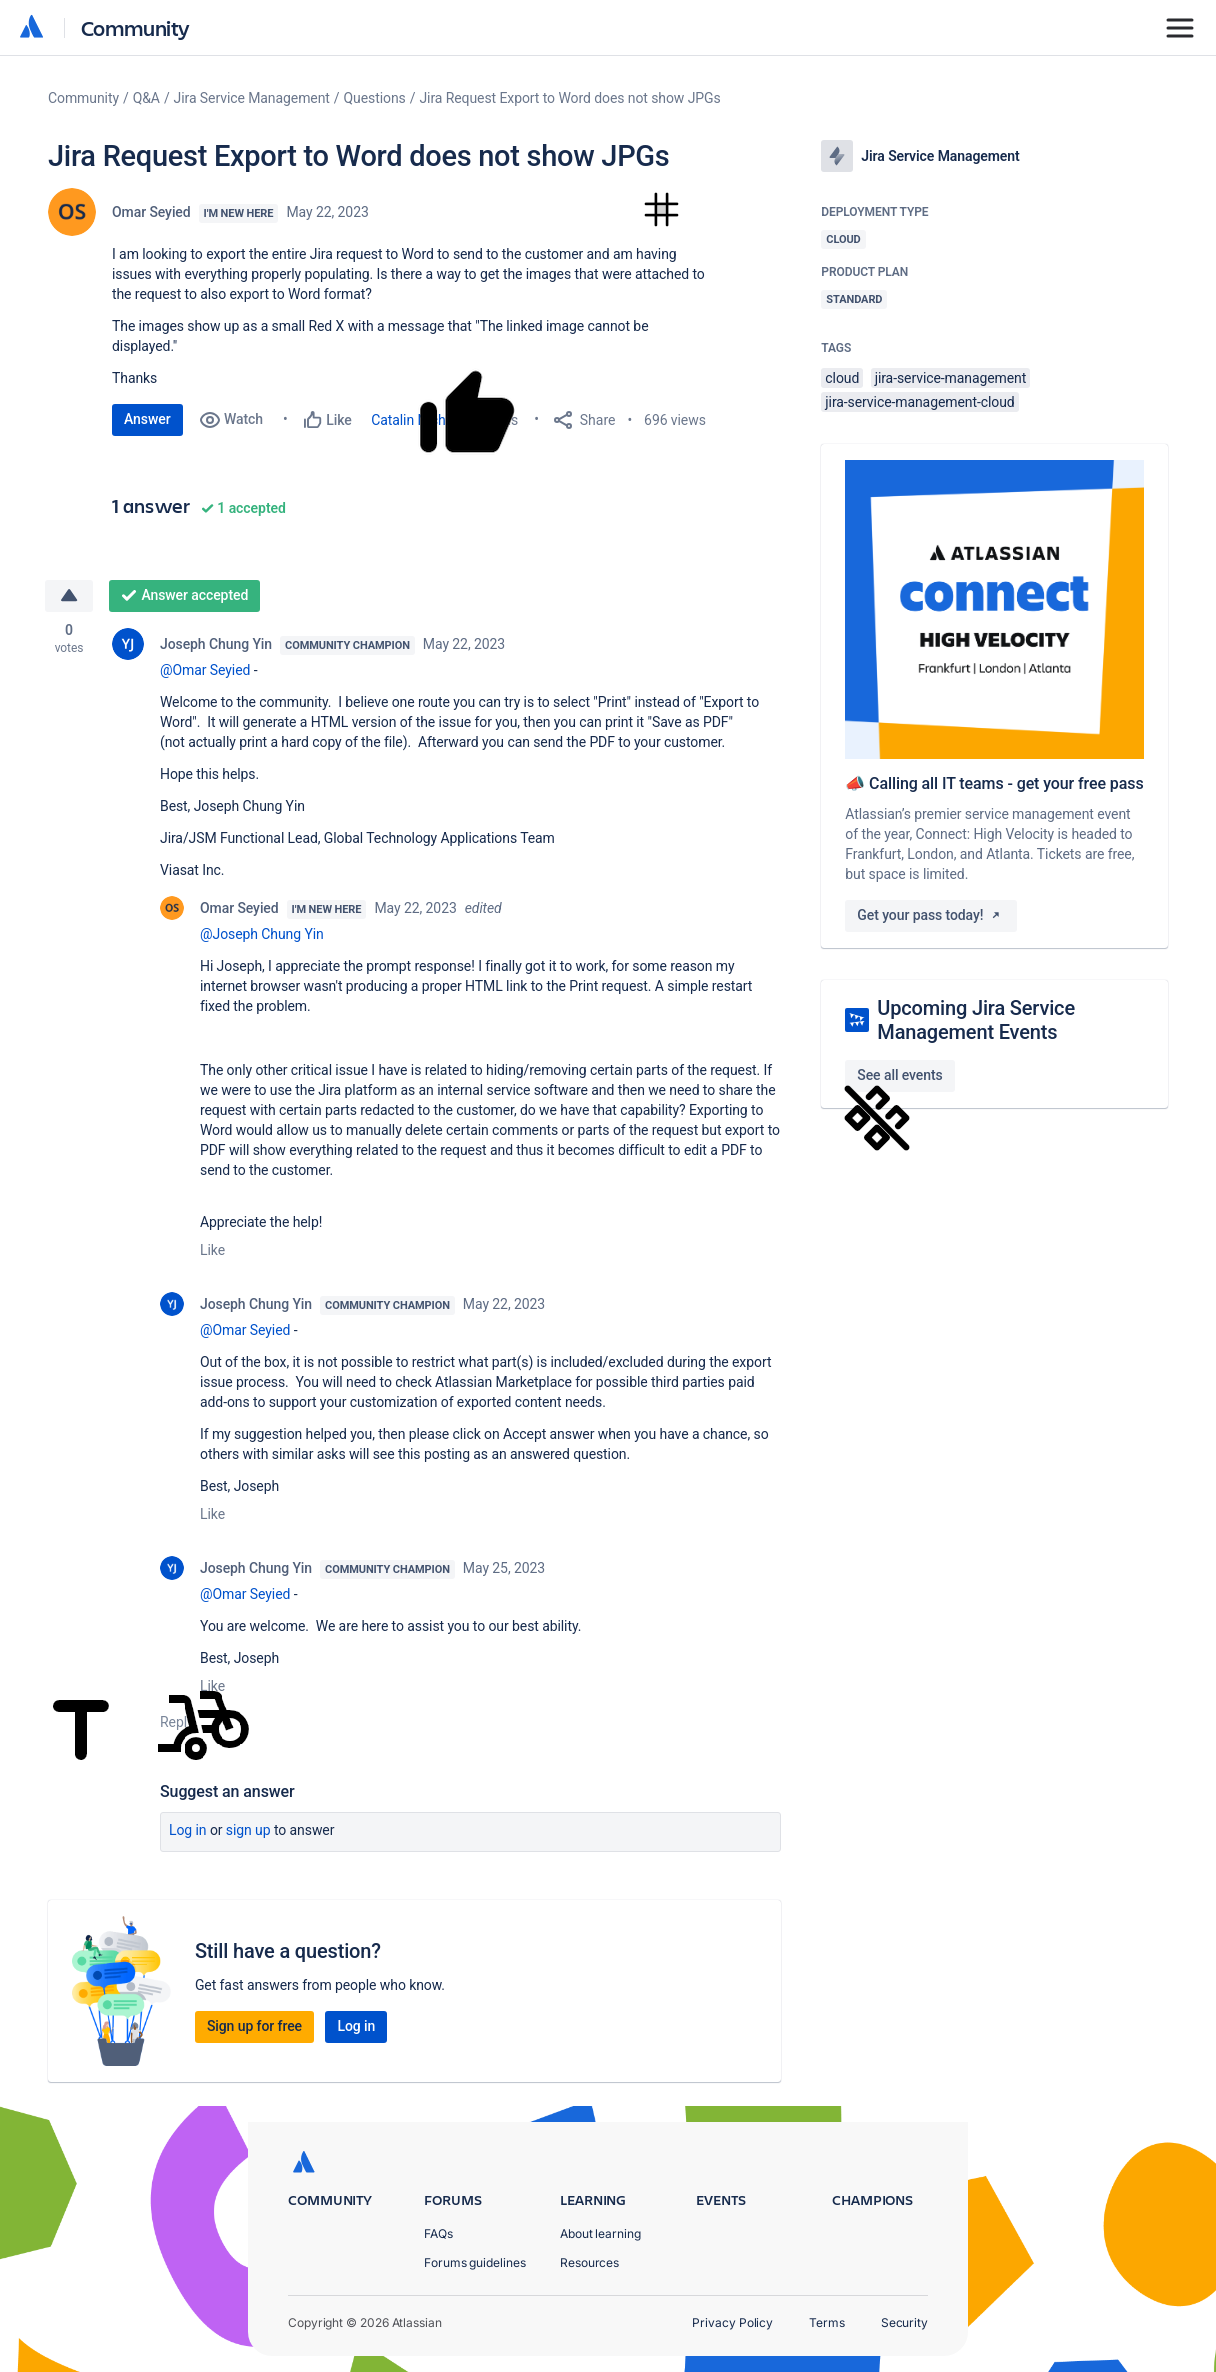 The height and width of the screenshot is (2372, 1216). What do you see at coordinates (466, 414) in the screenshot?
I see `like or upvote content` at bounding box center [466, 414].